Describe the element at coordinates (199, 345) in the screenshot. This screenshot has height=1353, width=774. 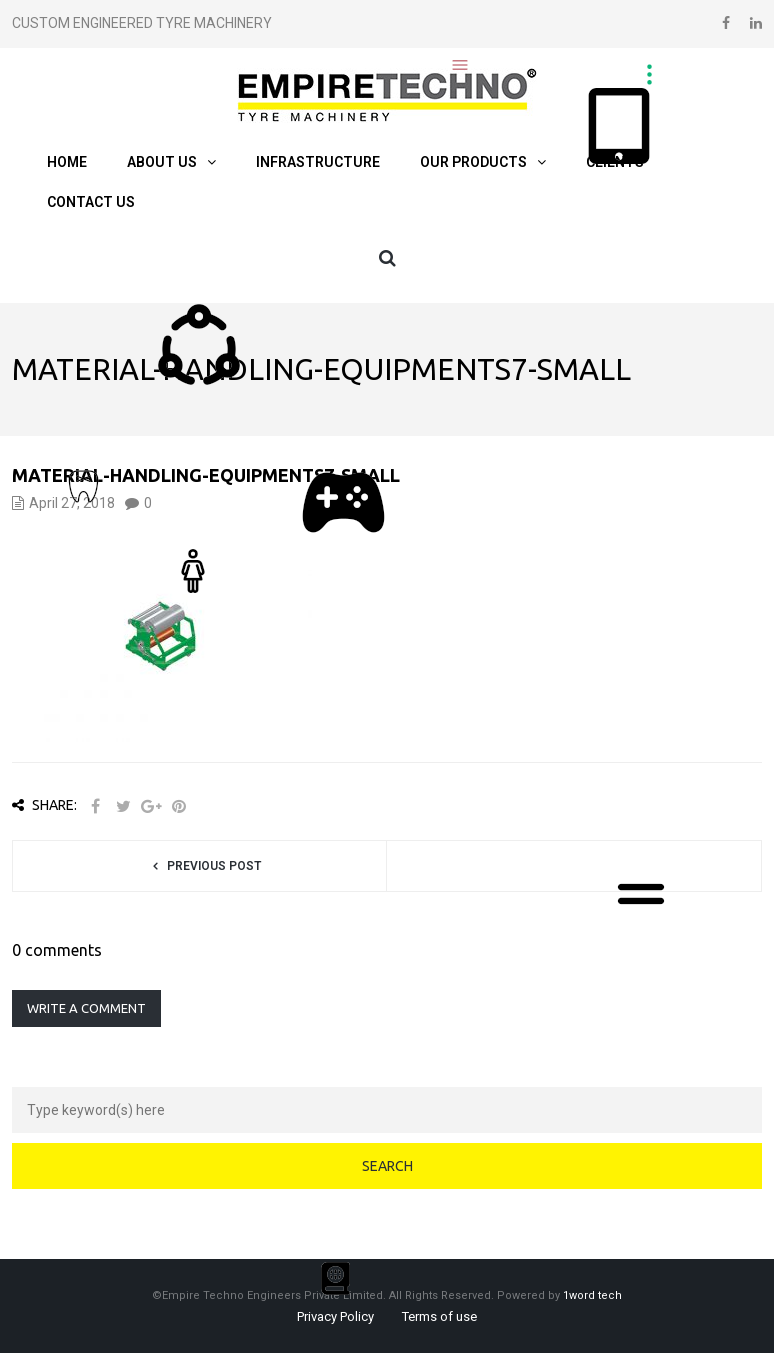
I see `ubuntu operating system logo` at that location.